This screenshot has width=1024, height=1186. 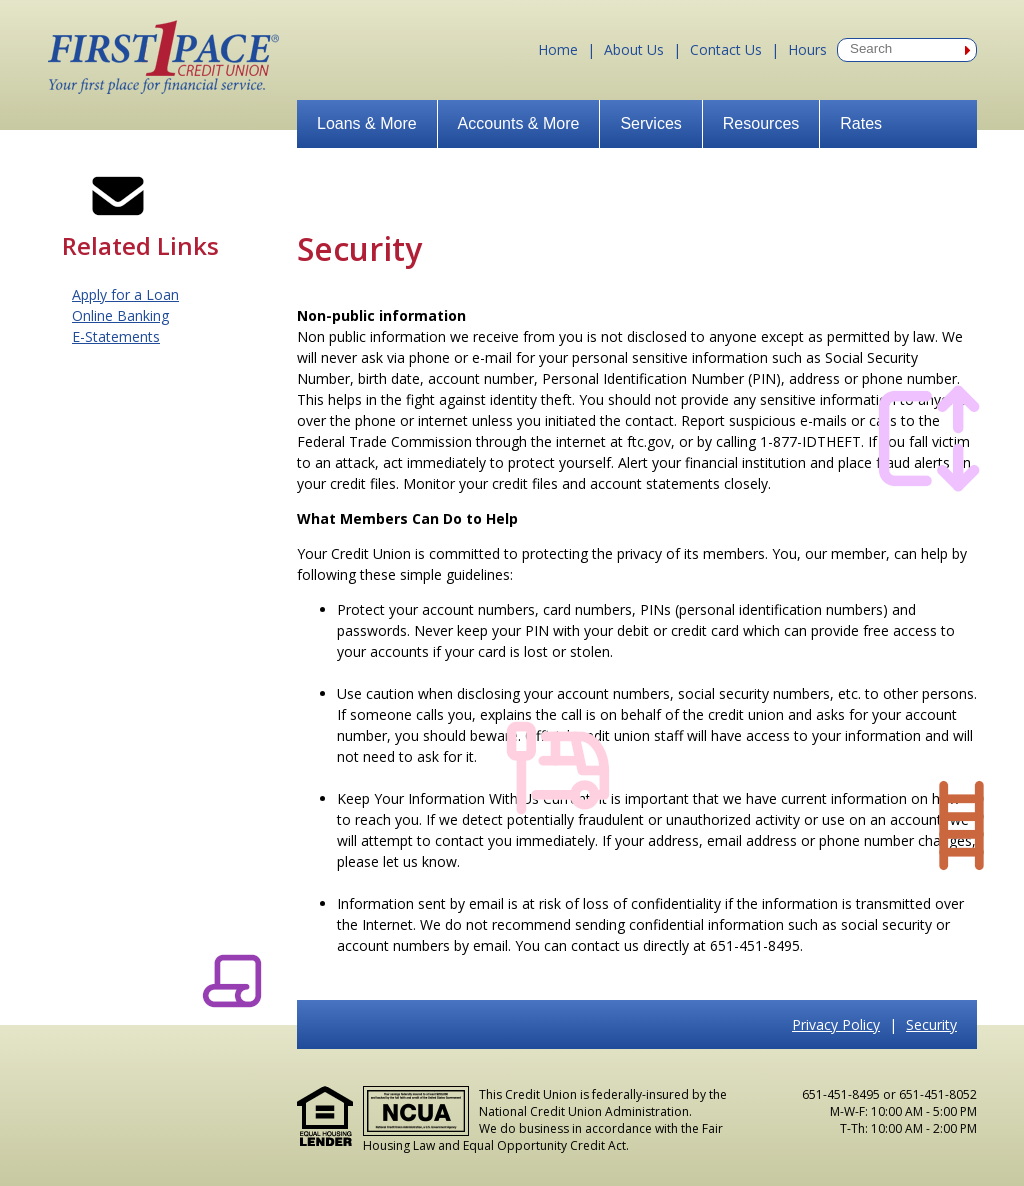 What do you see at coordinates (926, 438) in the screenshot?
I see `auto-fit content to available height` at bounding box center [926, 438].